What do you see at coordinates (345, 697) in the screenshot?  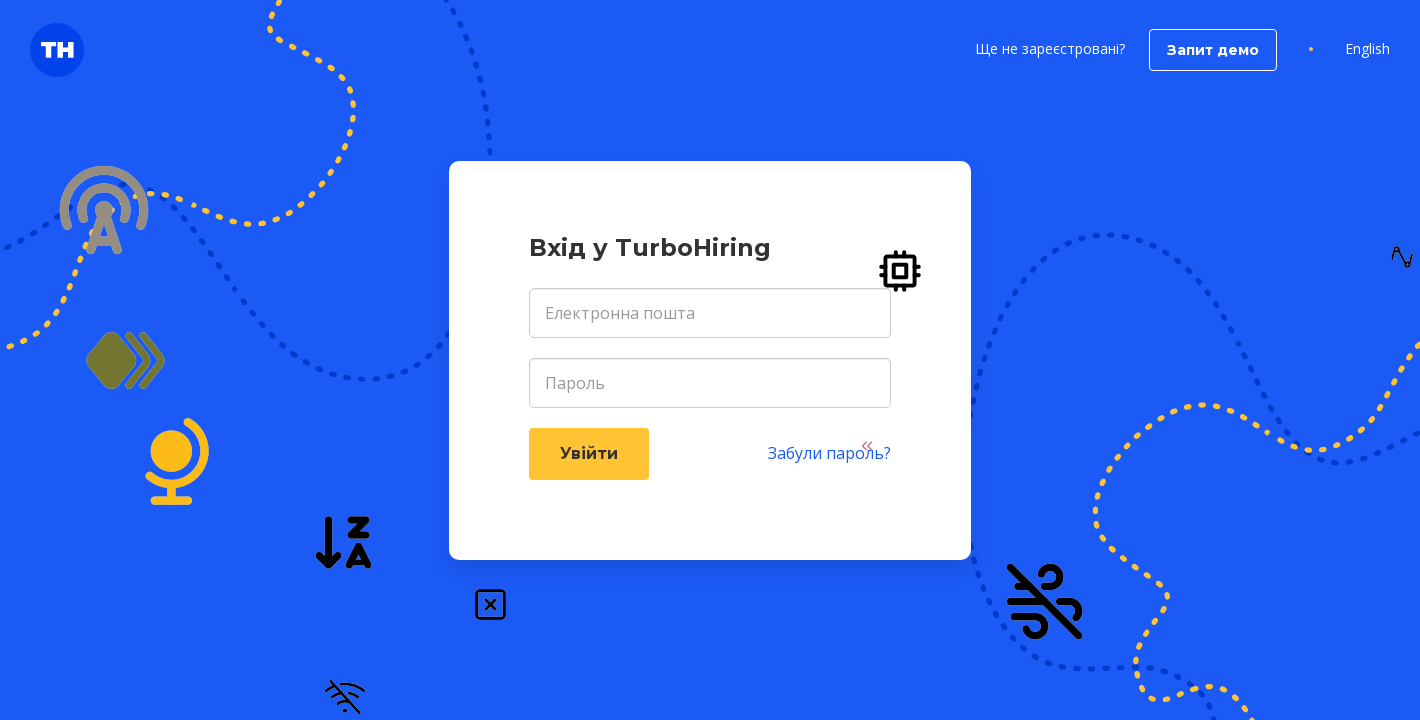 I see `indicates no wifi connection available` at bounding box center [345, 697].